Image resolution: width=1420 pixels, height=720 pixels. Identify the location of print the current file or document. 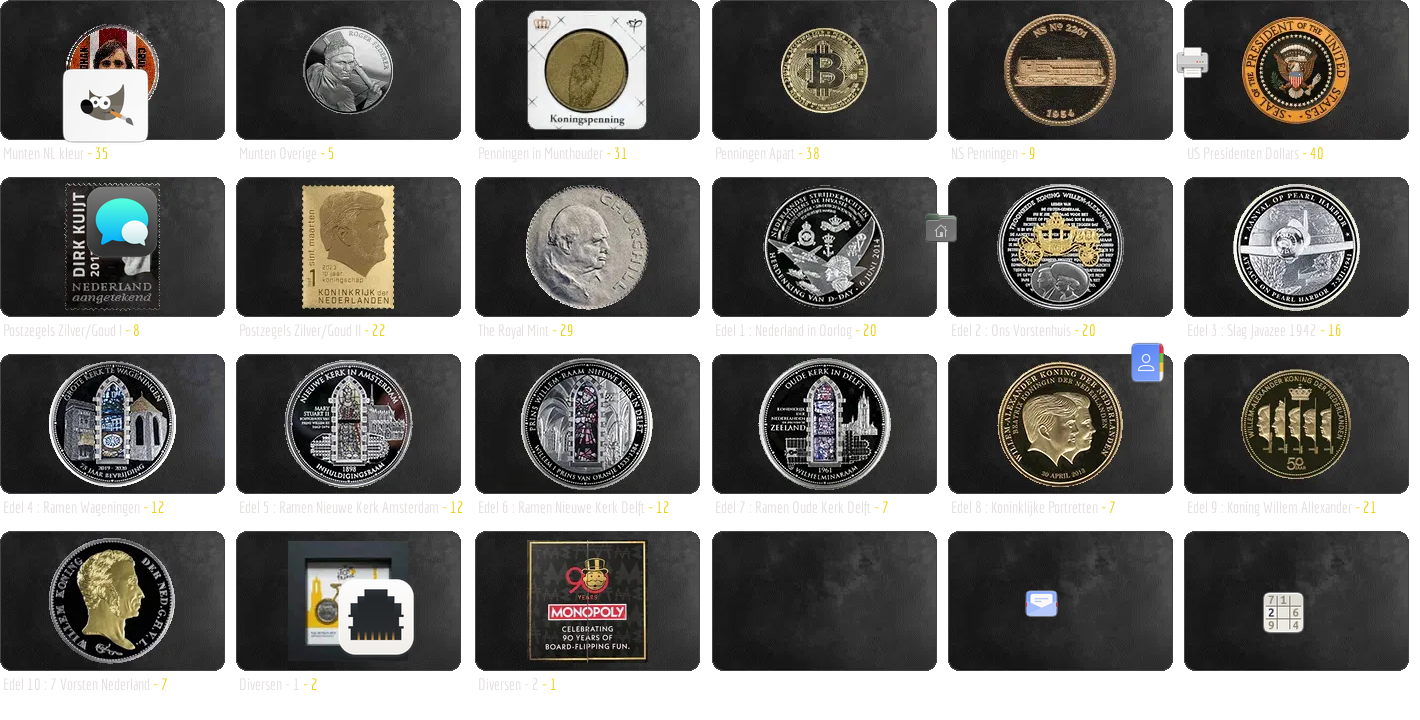
(1192, 62).